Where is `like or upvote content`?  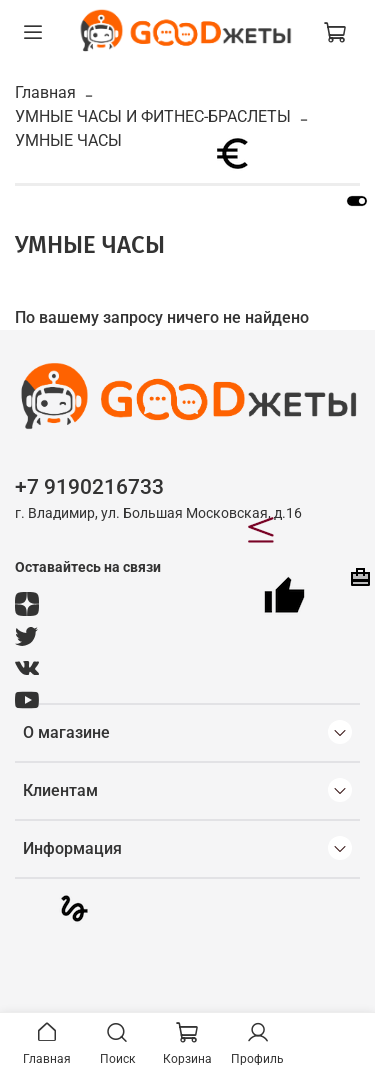
like or upvote content is located at coordinates (284, 596).